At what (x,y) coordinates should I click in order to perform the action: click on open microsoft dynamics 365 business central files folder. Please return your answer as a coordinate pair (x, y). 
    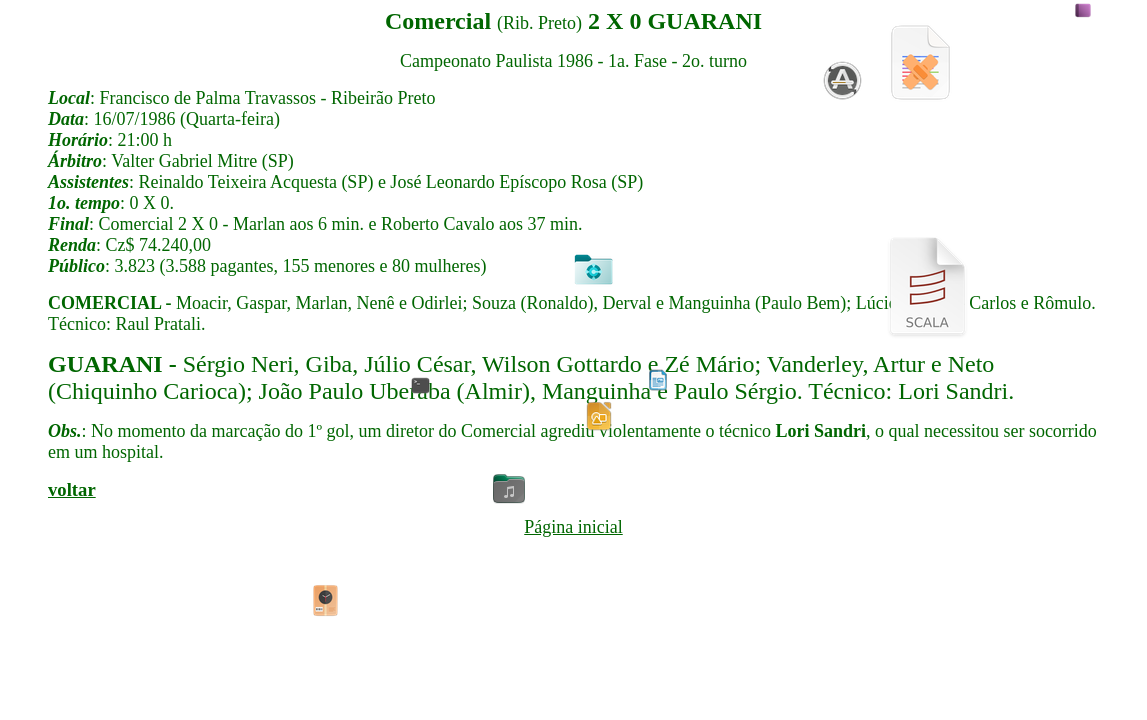
    Looking at the image, I should click on (593, 270).